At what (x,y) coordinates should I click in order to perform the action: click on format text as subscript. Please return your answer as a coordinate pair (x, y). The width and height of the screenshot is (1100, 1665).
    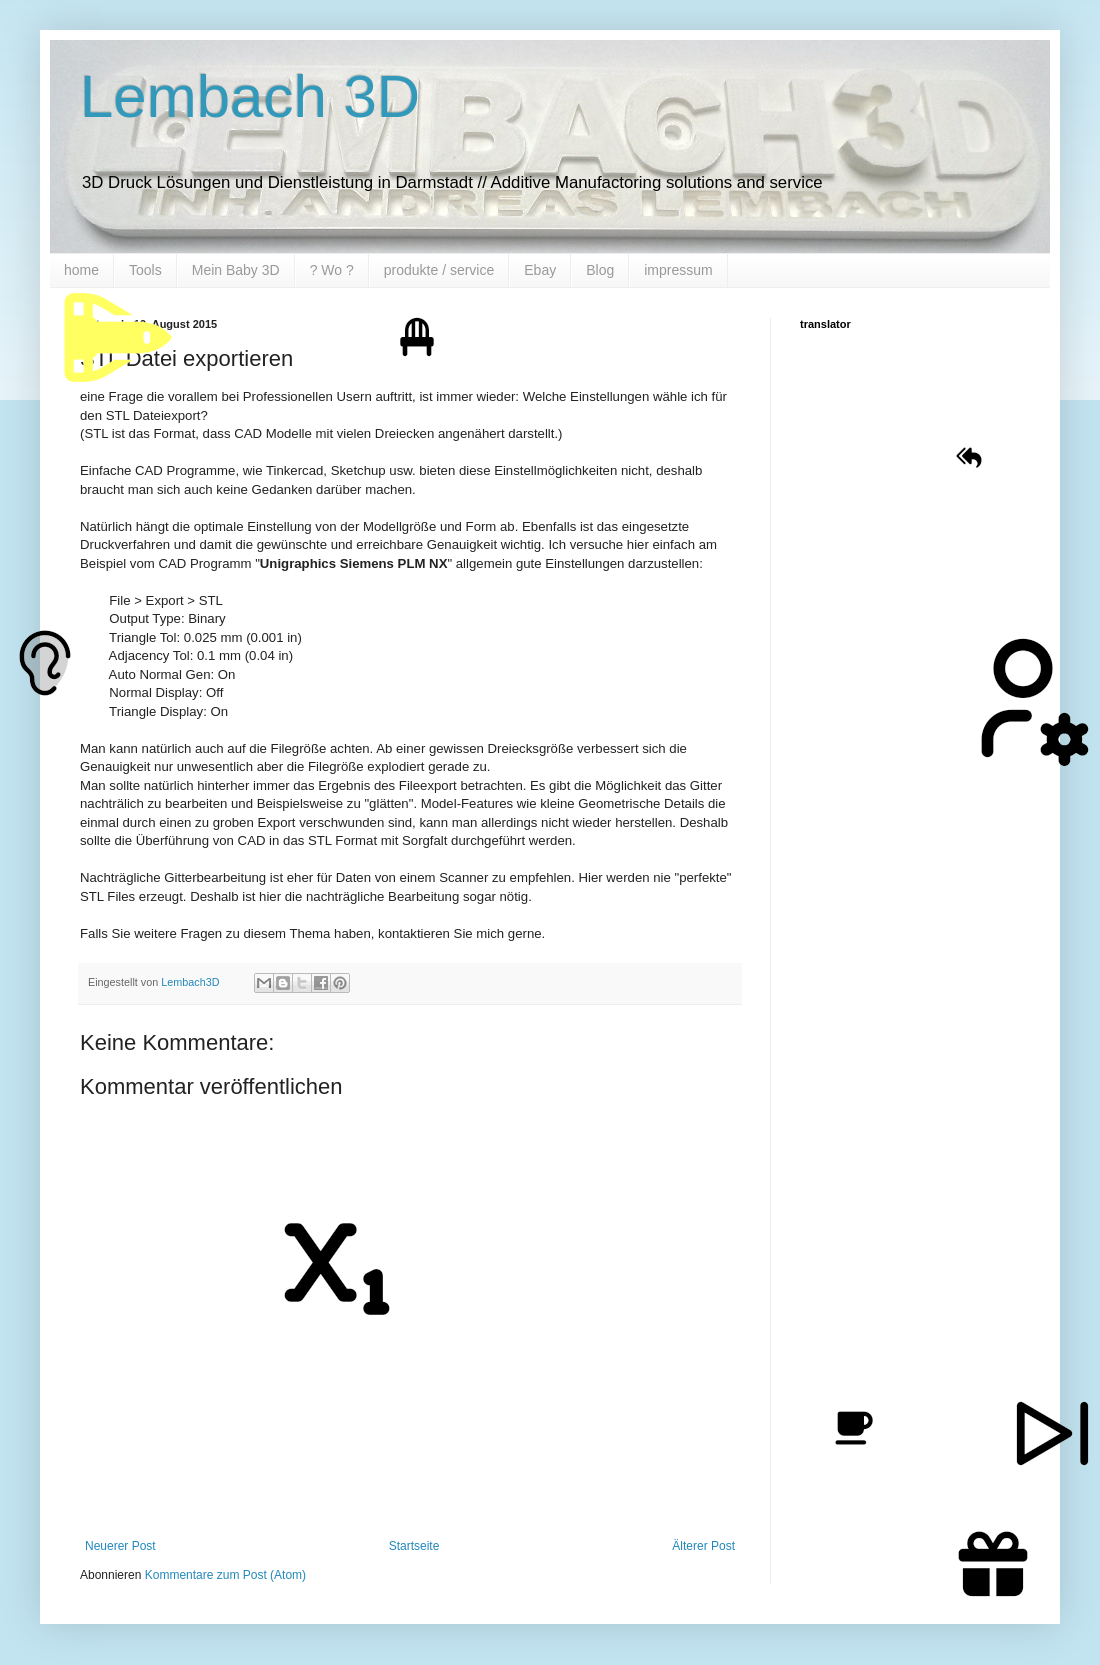
    Looking at the image, I should click on (330, 1262).